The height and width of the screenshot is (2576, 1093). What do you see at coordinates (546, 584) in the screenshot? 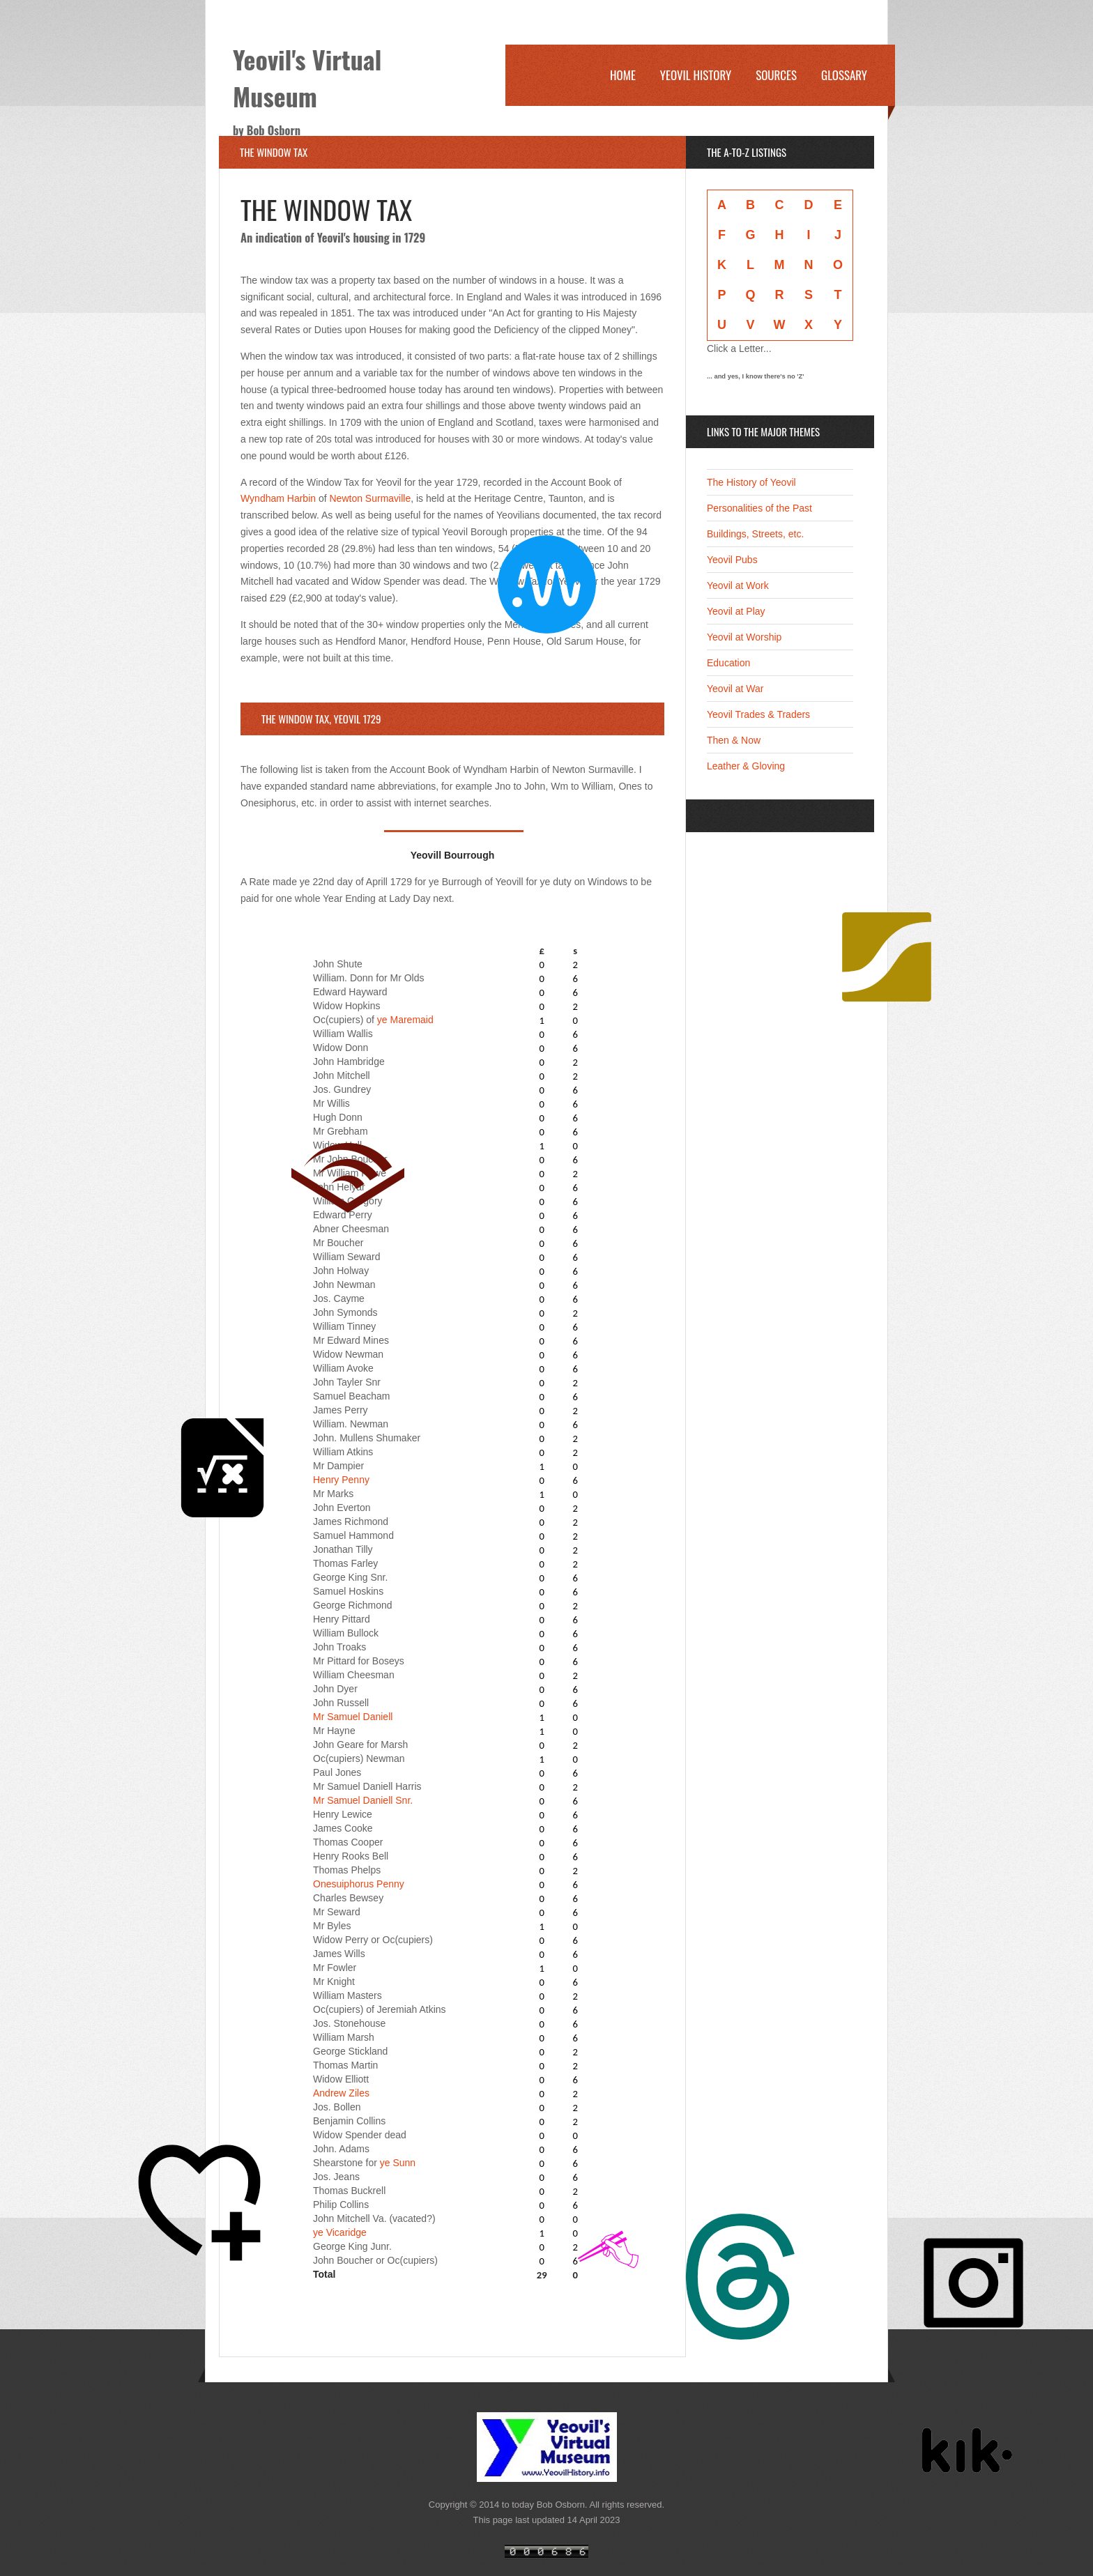
I see `neptune.ai logo - access ML experiment tracking platform` at bounding box center [546, 584].